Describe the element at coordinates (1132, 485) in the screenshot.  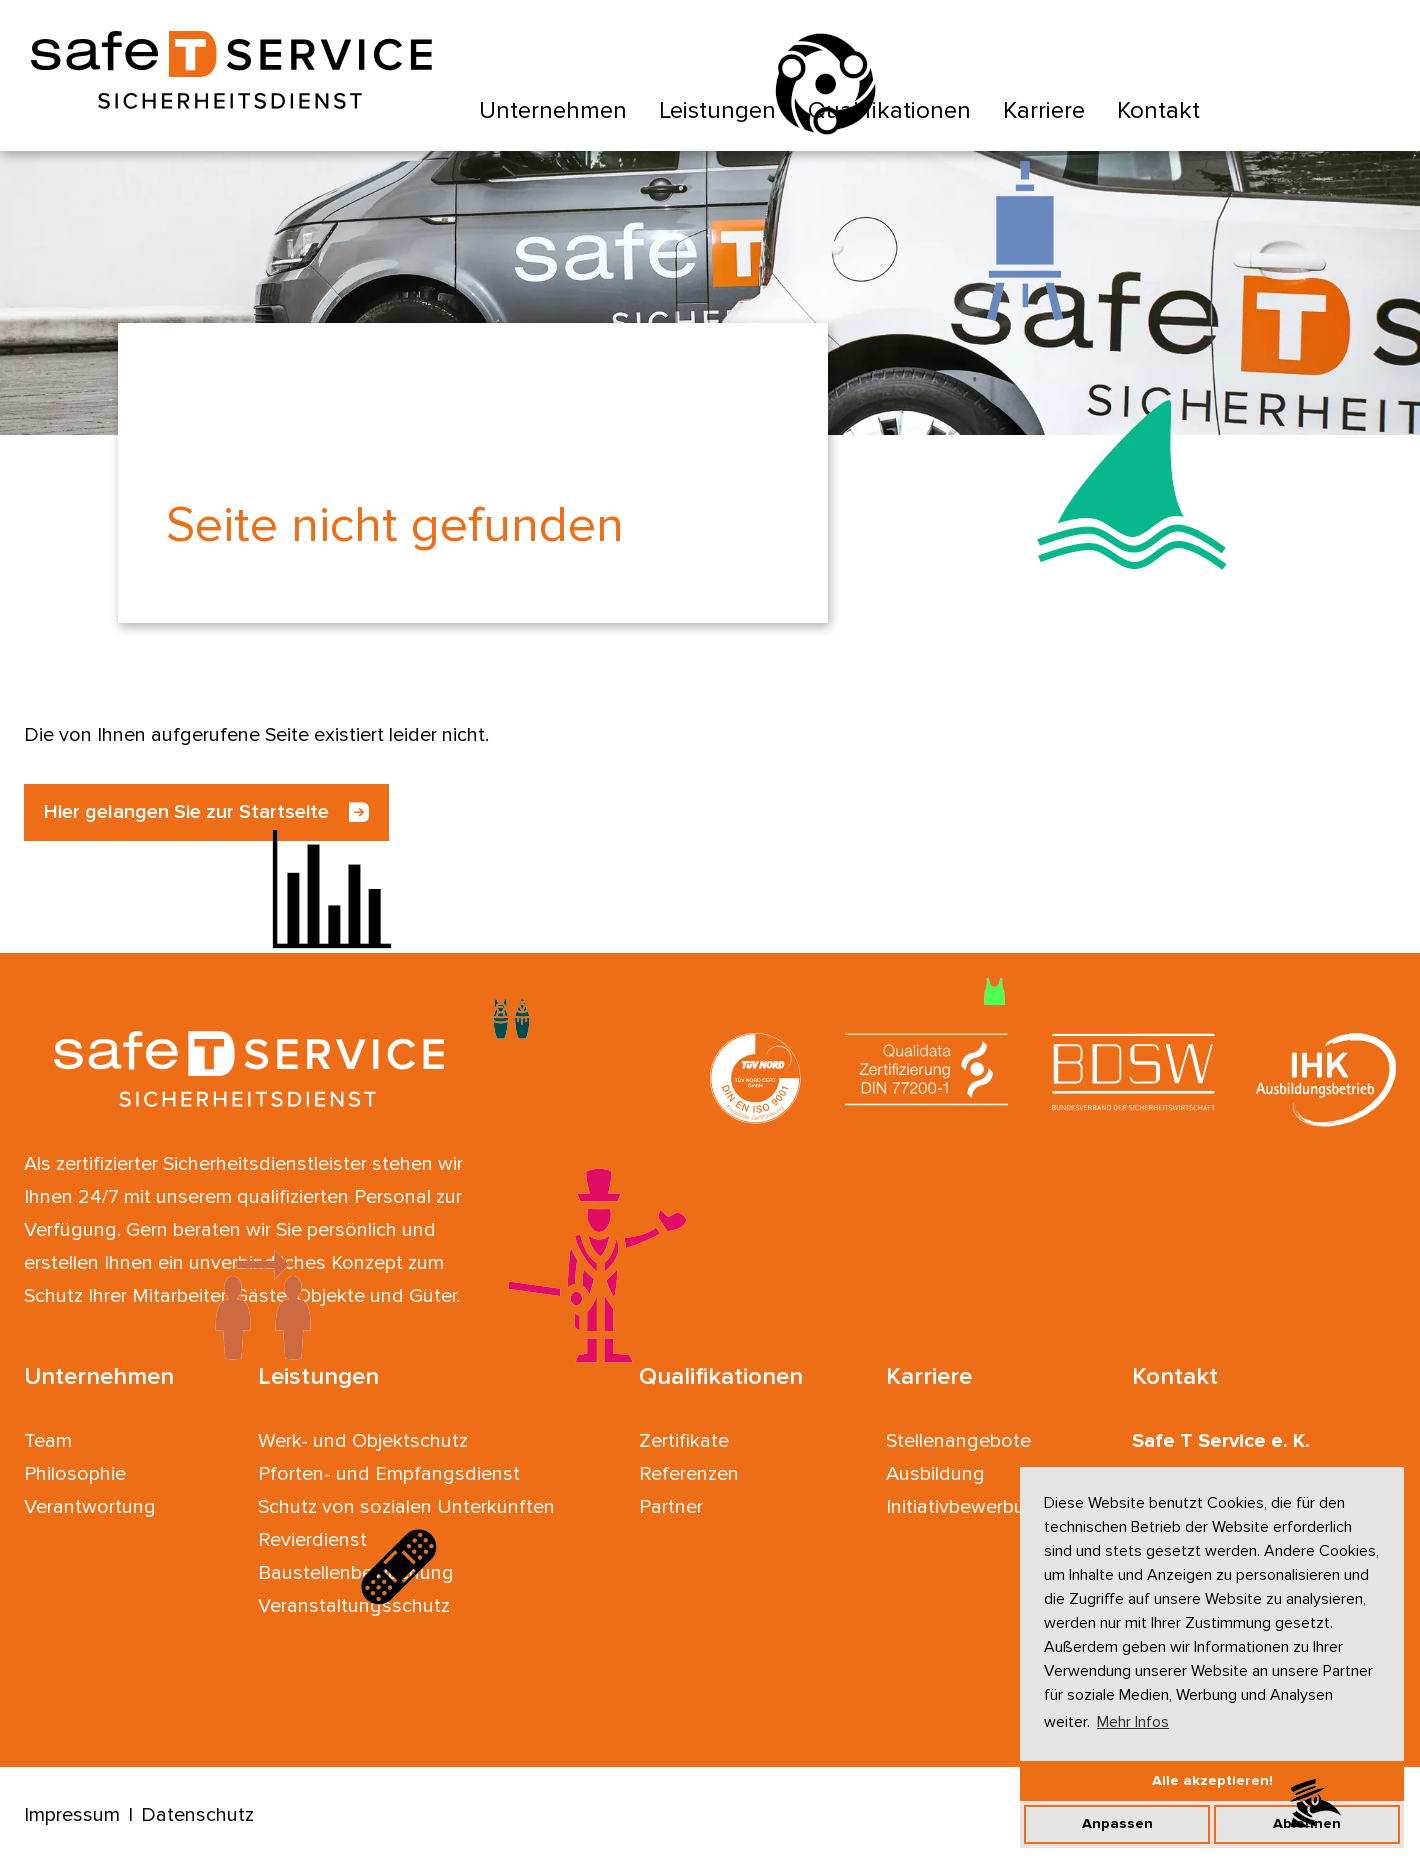
I see `indicates shark or dangerous water warning` at that location.